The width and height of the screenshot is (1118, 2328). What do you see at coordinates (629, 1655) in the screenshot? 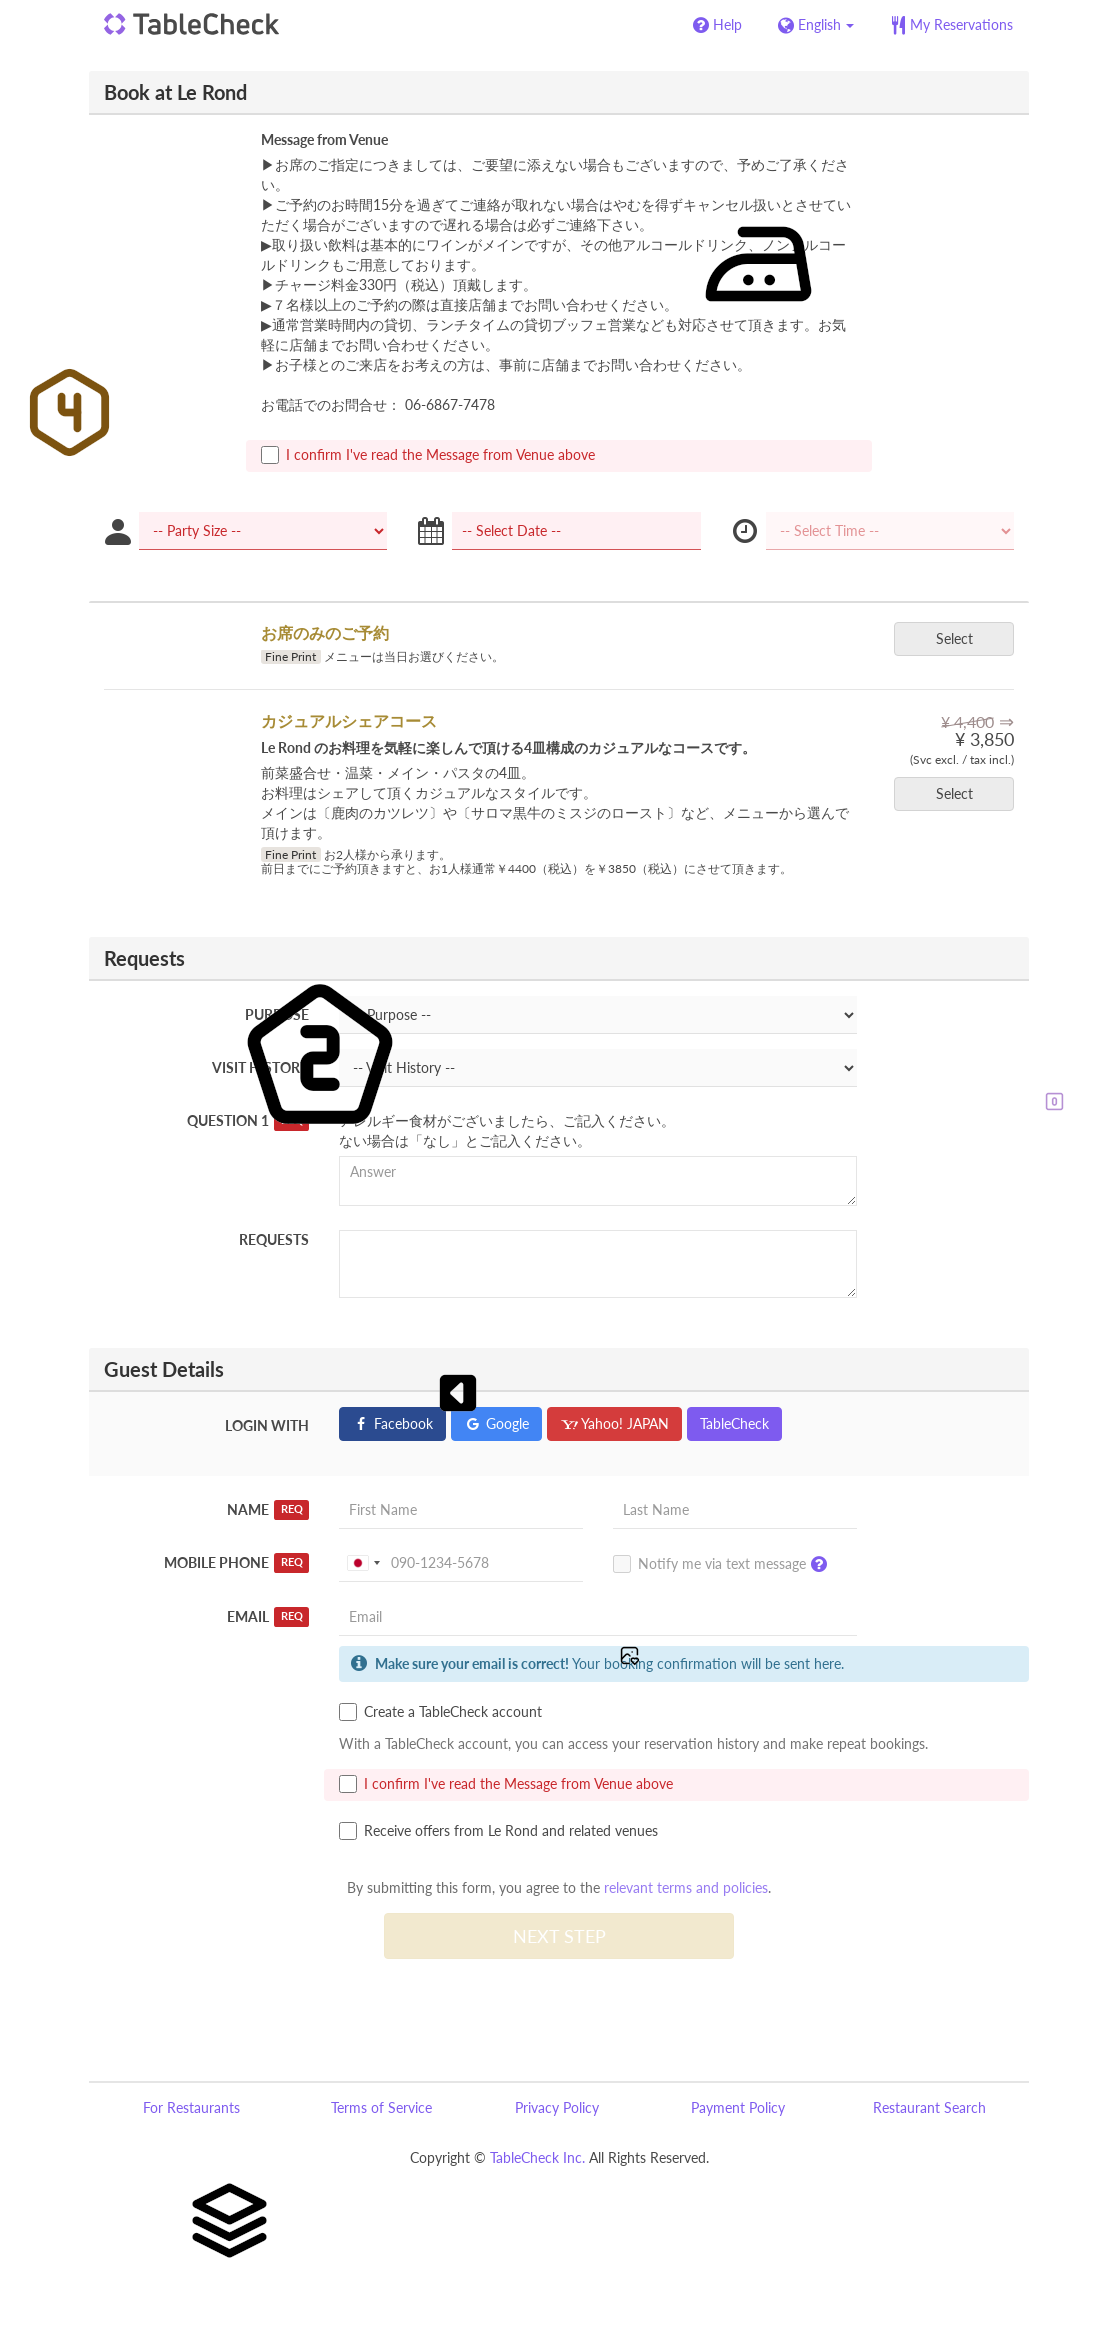
I see `add photo to favorites` at bounding box center [629, 1655].